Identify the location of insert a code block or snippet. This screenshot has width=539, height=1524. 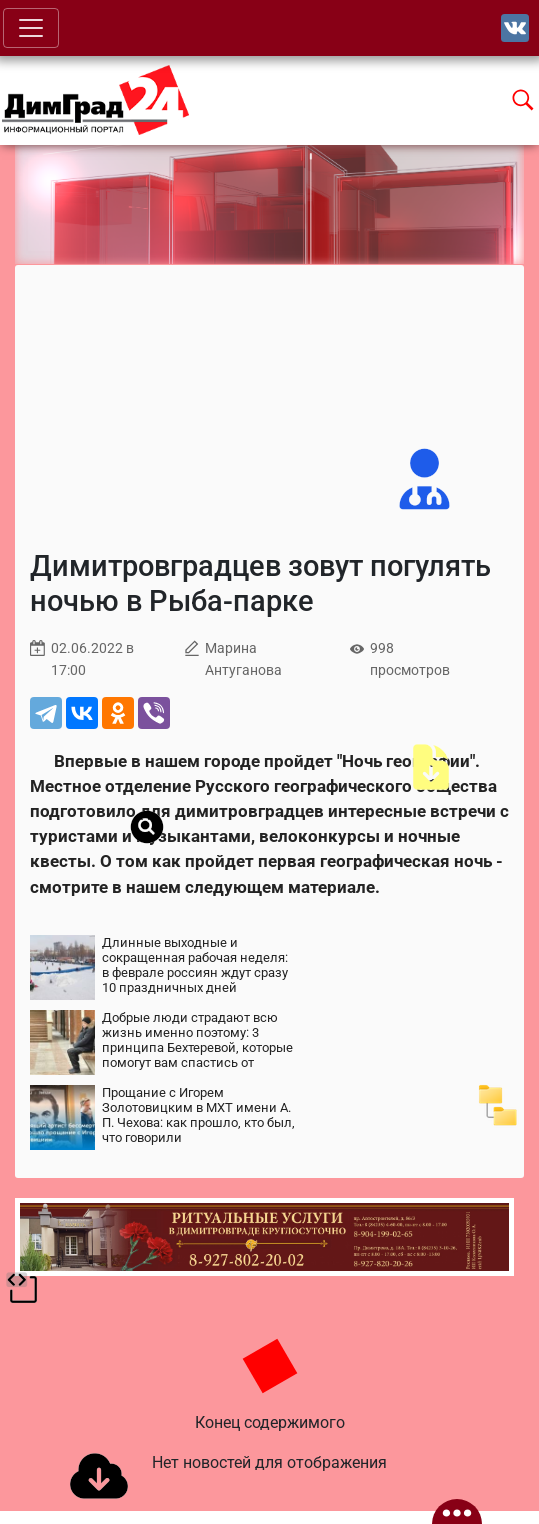
(23, 1289).